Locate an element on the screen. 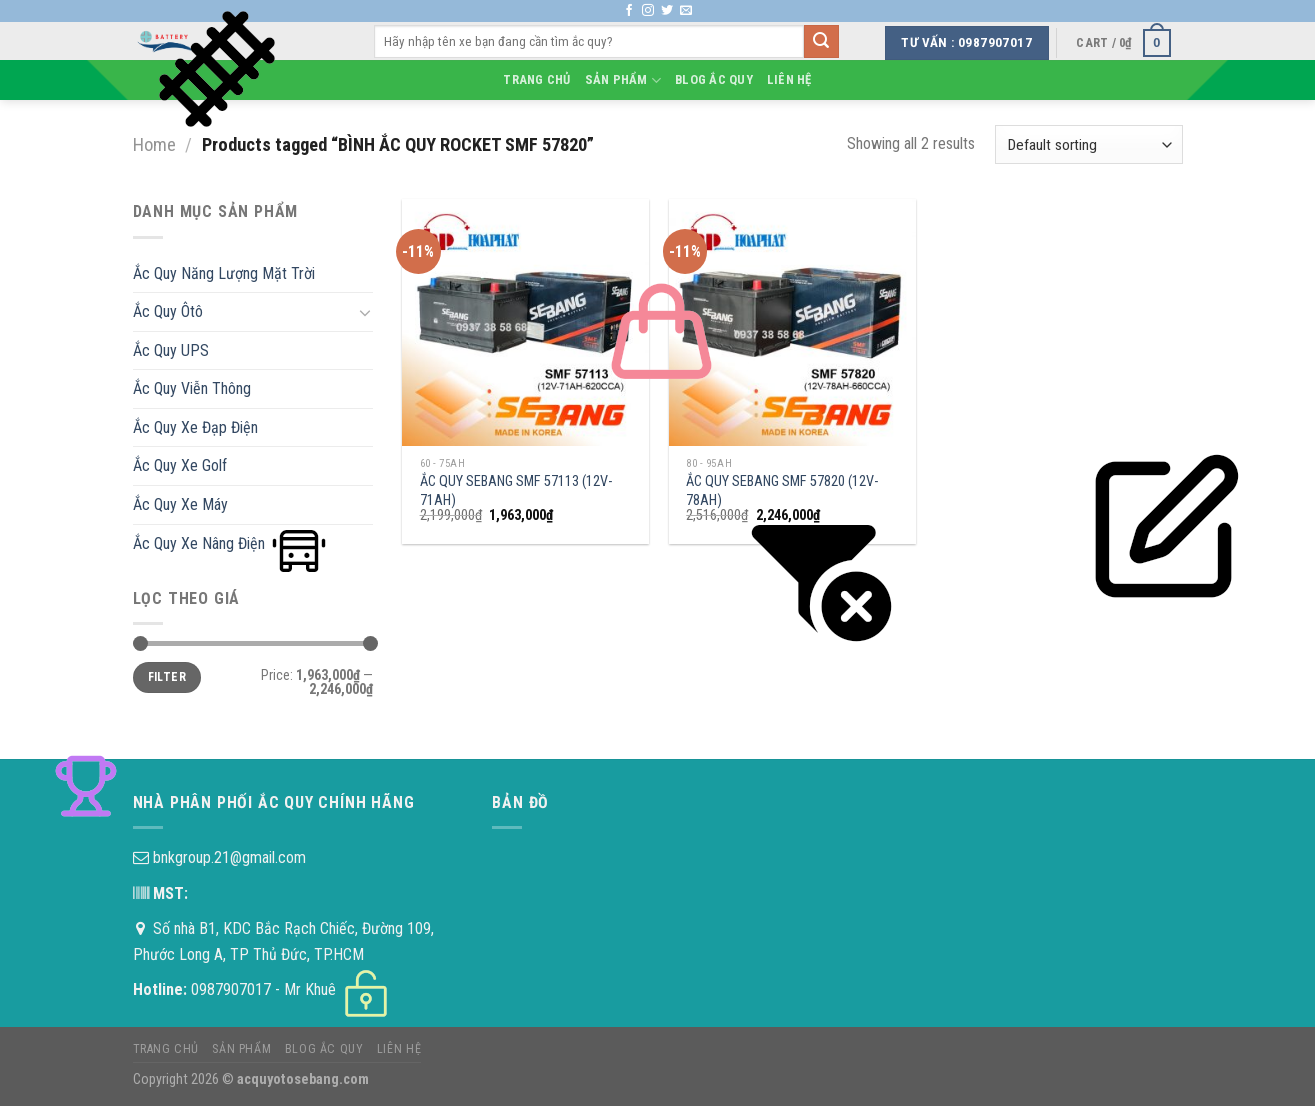 The height and width of the screenshot is (1106, 1315). view your shopping bag is located at coordinates (661, 333).